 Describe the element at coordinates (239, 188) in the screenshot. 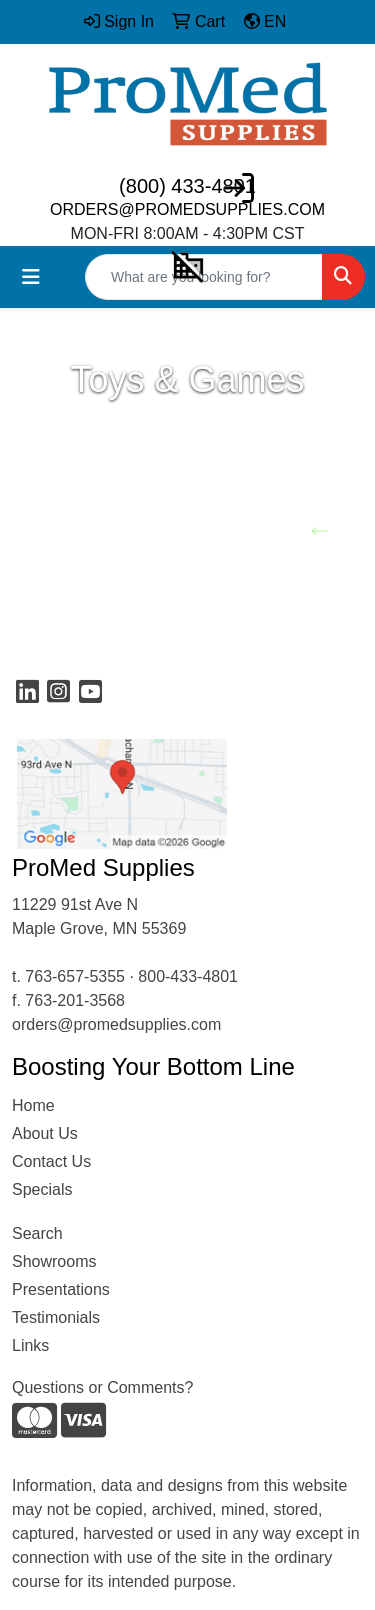

I see `sign in to your account` at that location.